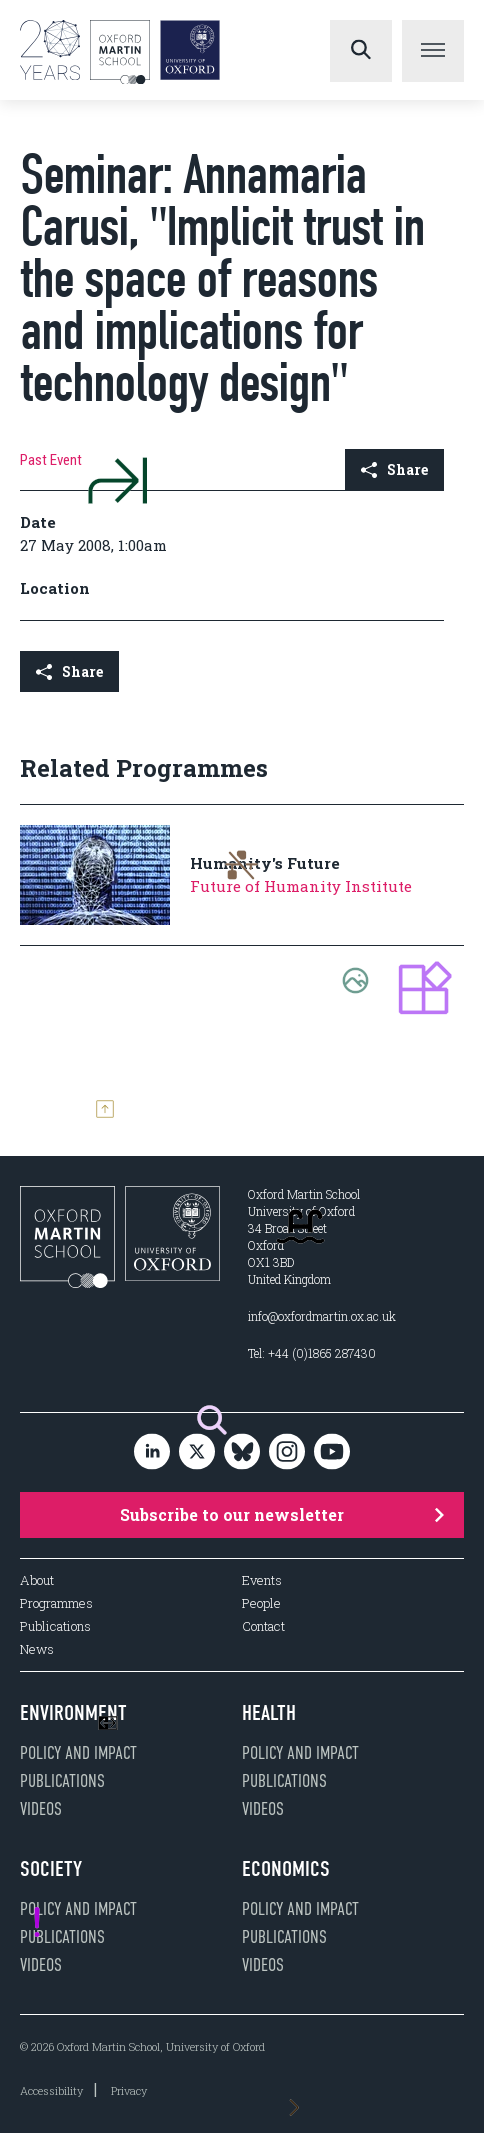 The height and width of the screenshot is (2133, 484). I want to click on browse and install extensions, so click(425, 987).